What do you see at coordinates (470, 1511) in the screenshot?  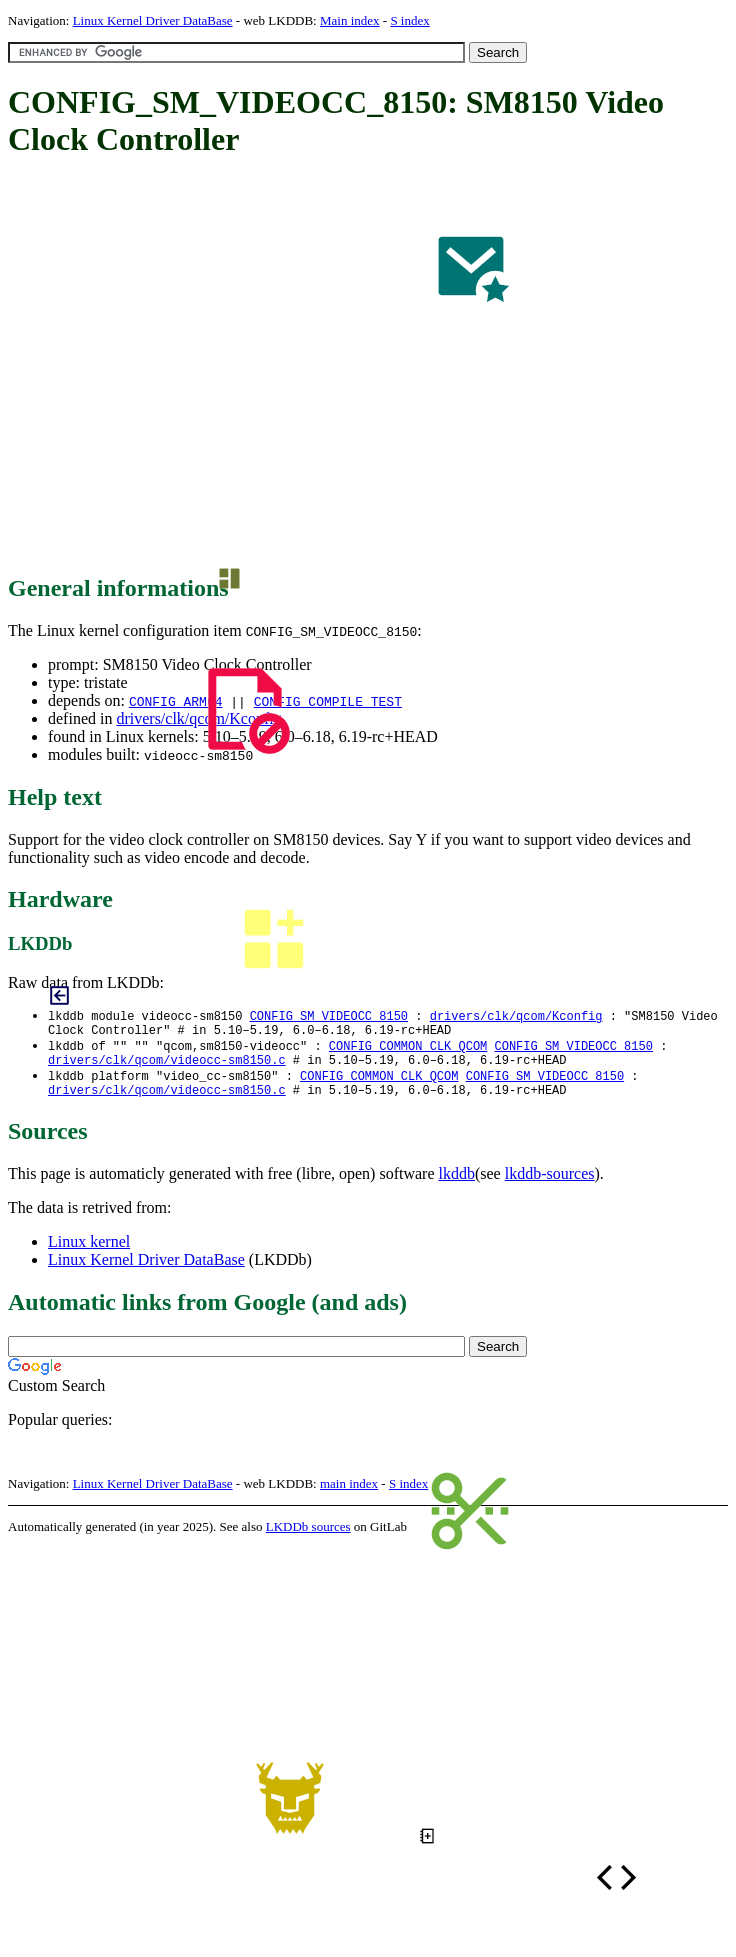 I see `cut selected content to clipboard` at bounding box center [470, 1511].